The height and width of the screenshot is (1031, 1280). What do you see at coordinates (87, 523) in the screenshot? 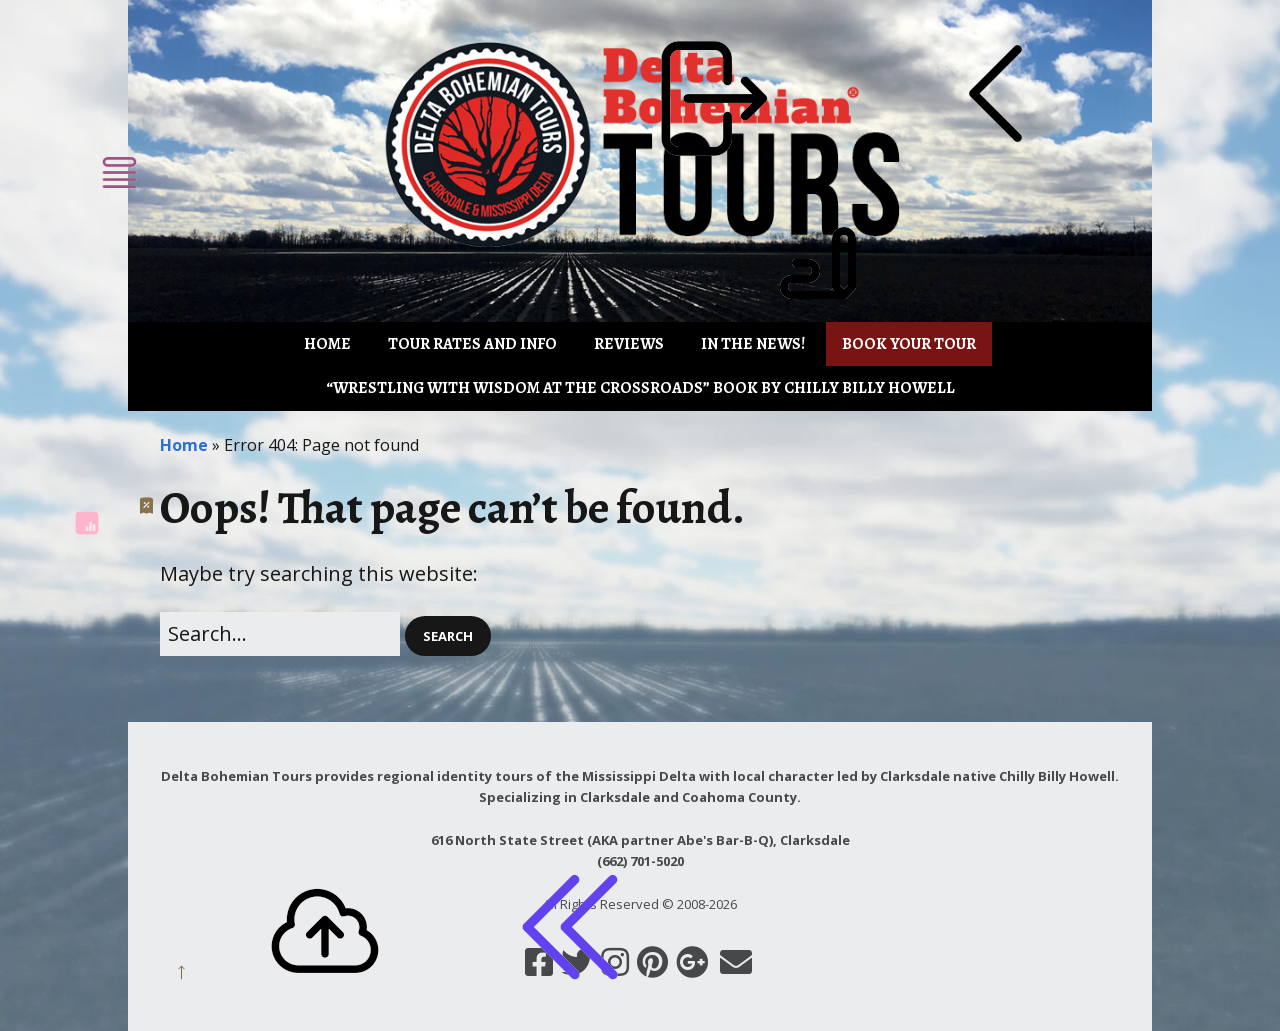
I see `align content to bottom-right corner` at bounding box center [87, 523].